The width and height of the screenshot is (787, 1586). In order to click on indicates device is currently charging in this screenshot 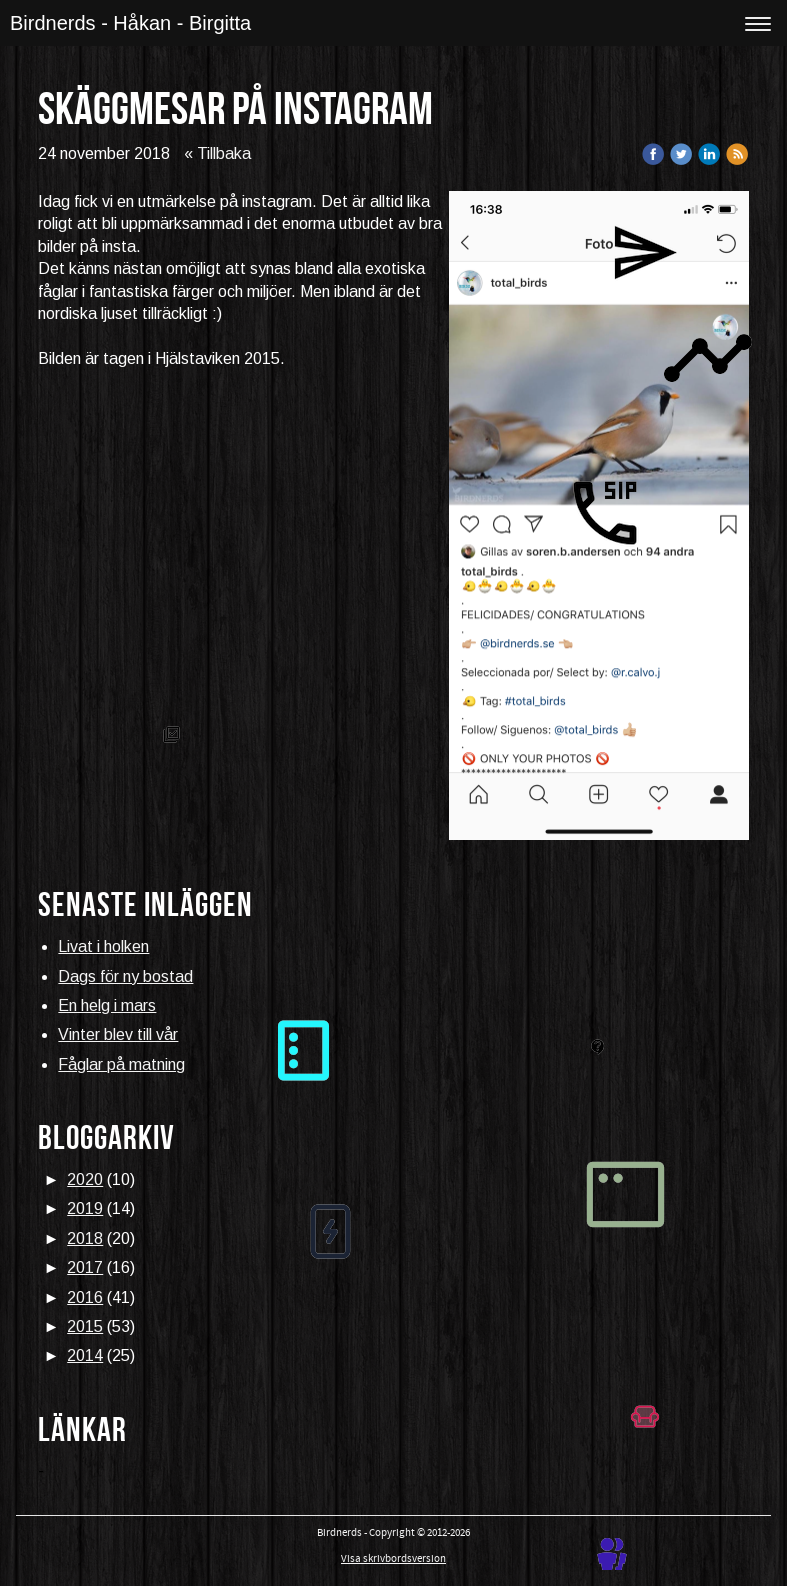, I will do `click(330, 1231)`.